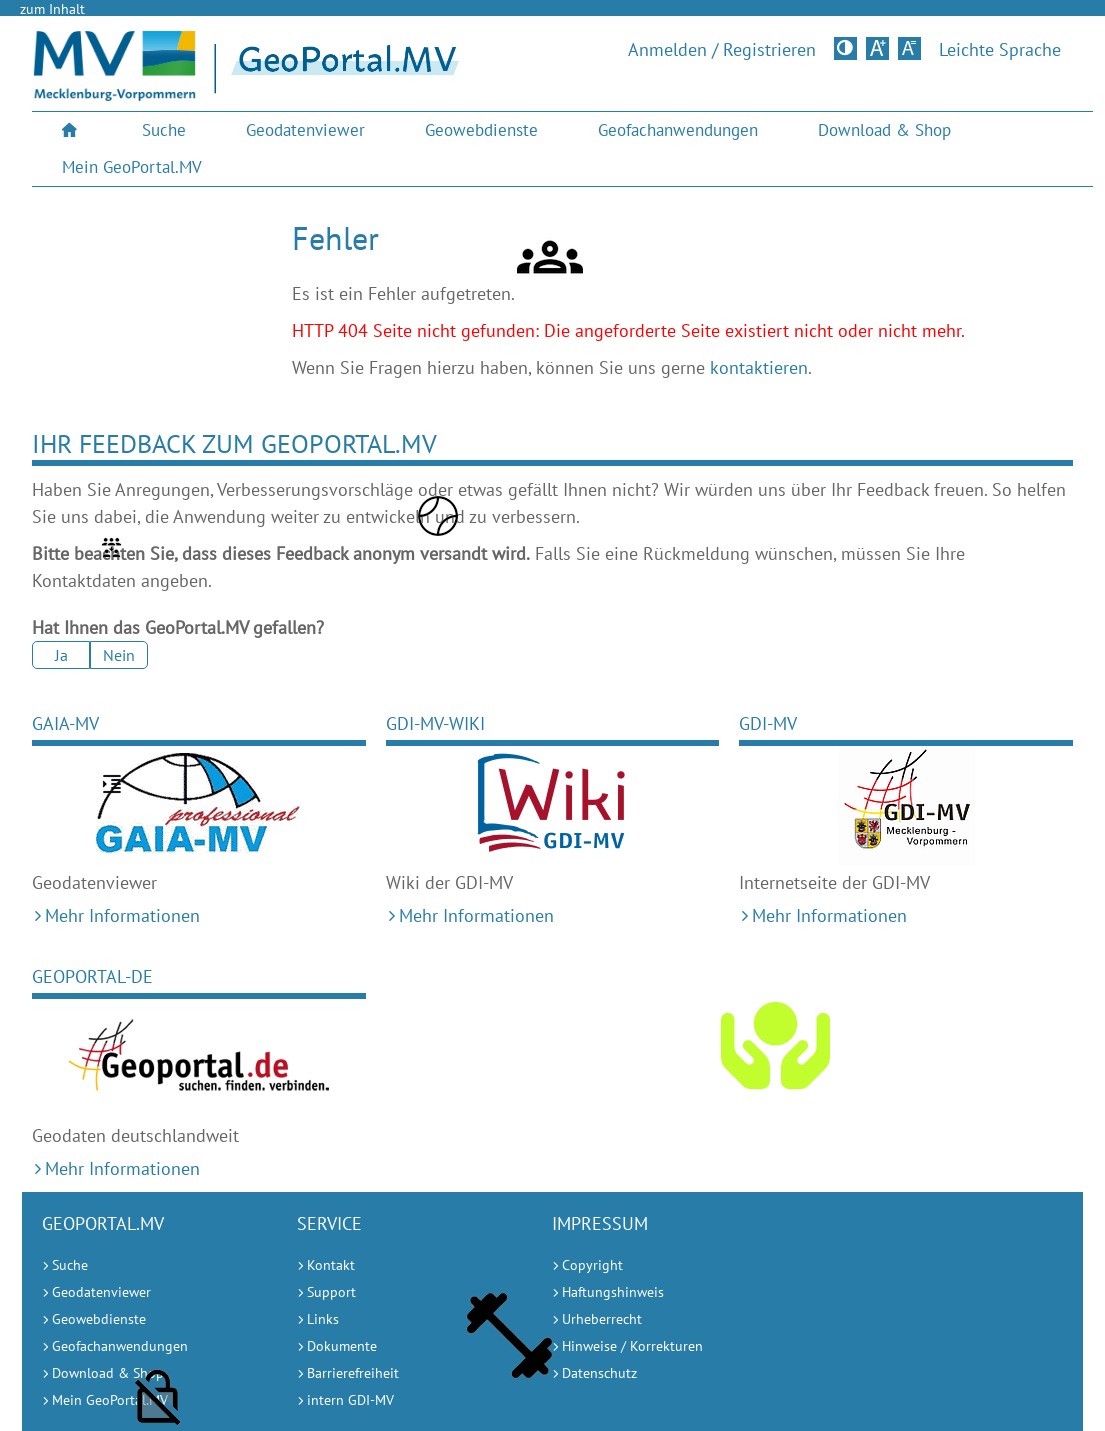 The image size is (1105, 1431). I want to click on view or manage groups, so click(550, 257).